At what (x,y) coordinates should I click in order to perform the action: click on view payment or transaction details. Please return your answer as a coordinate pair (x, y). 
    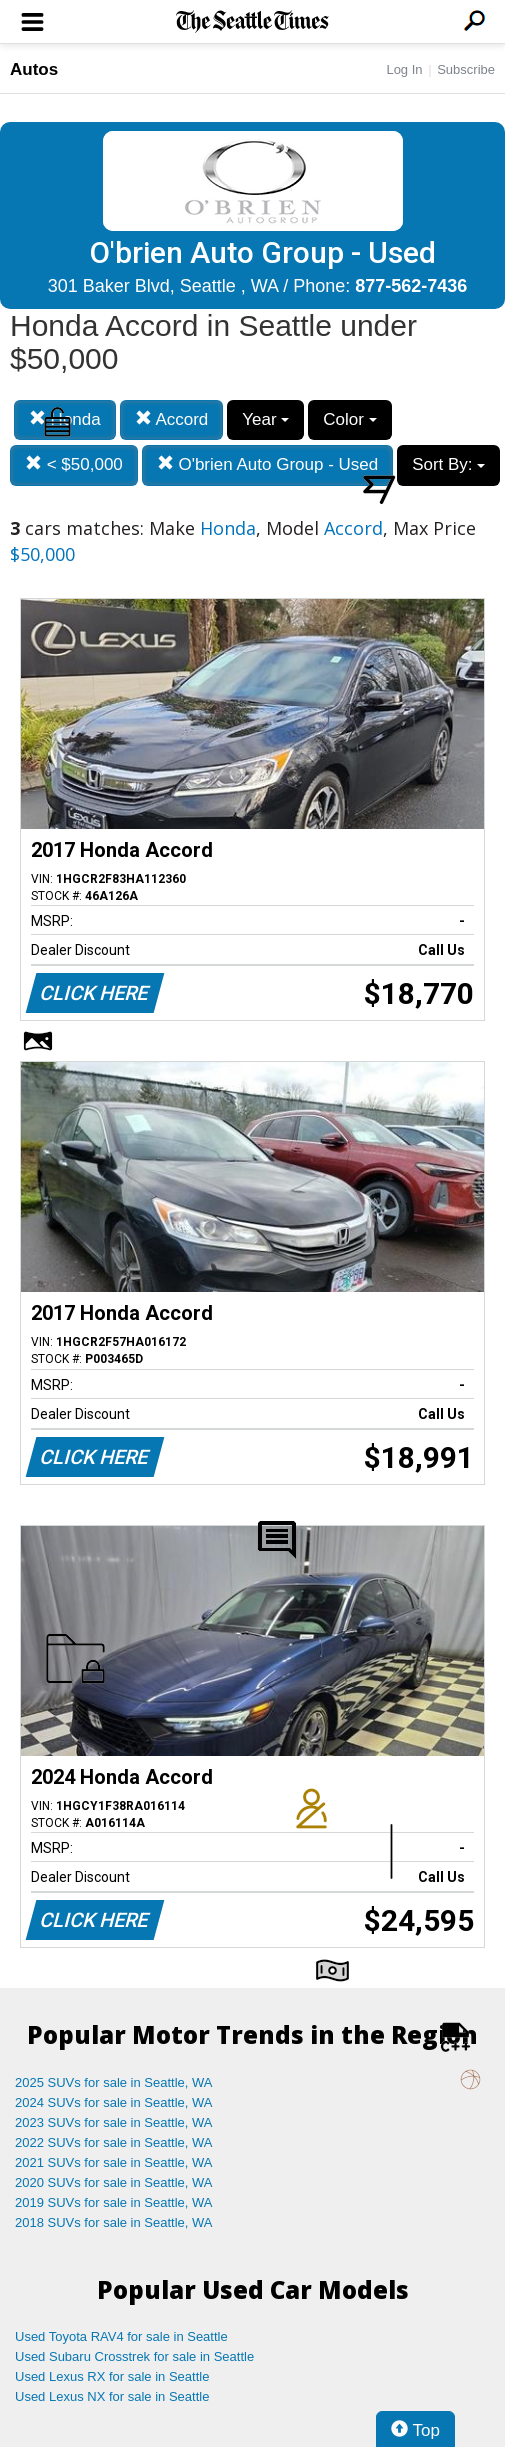
    Looking at the image, I should click on (332, 1970).